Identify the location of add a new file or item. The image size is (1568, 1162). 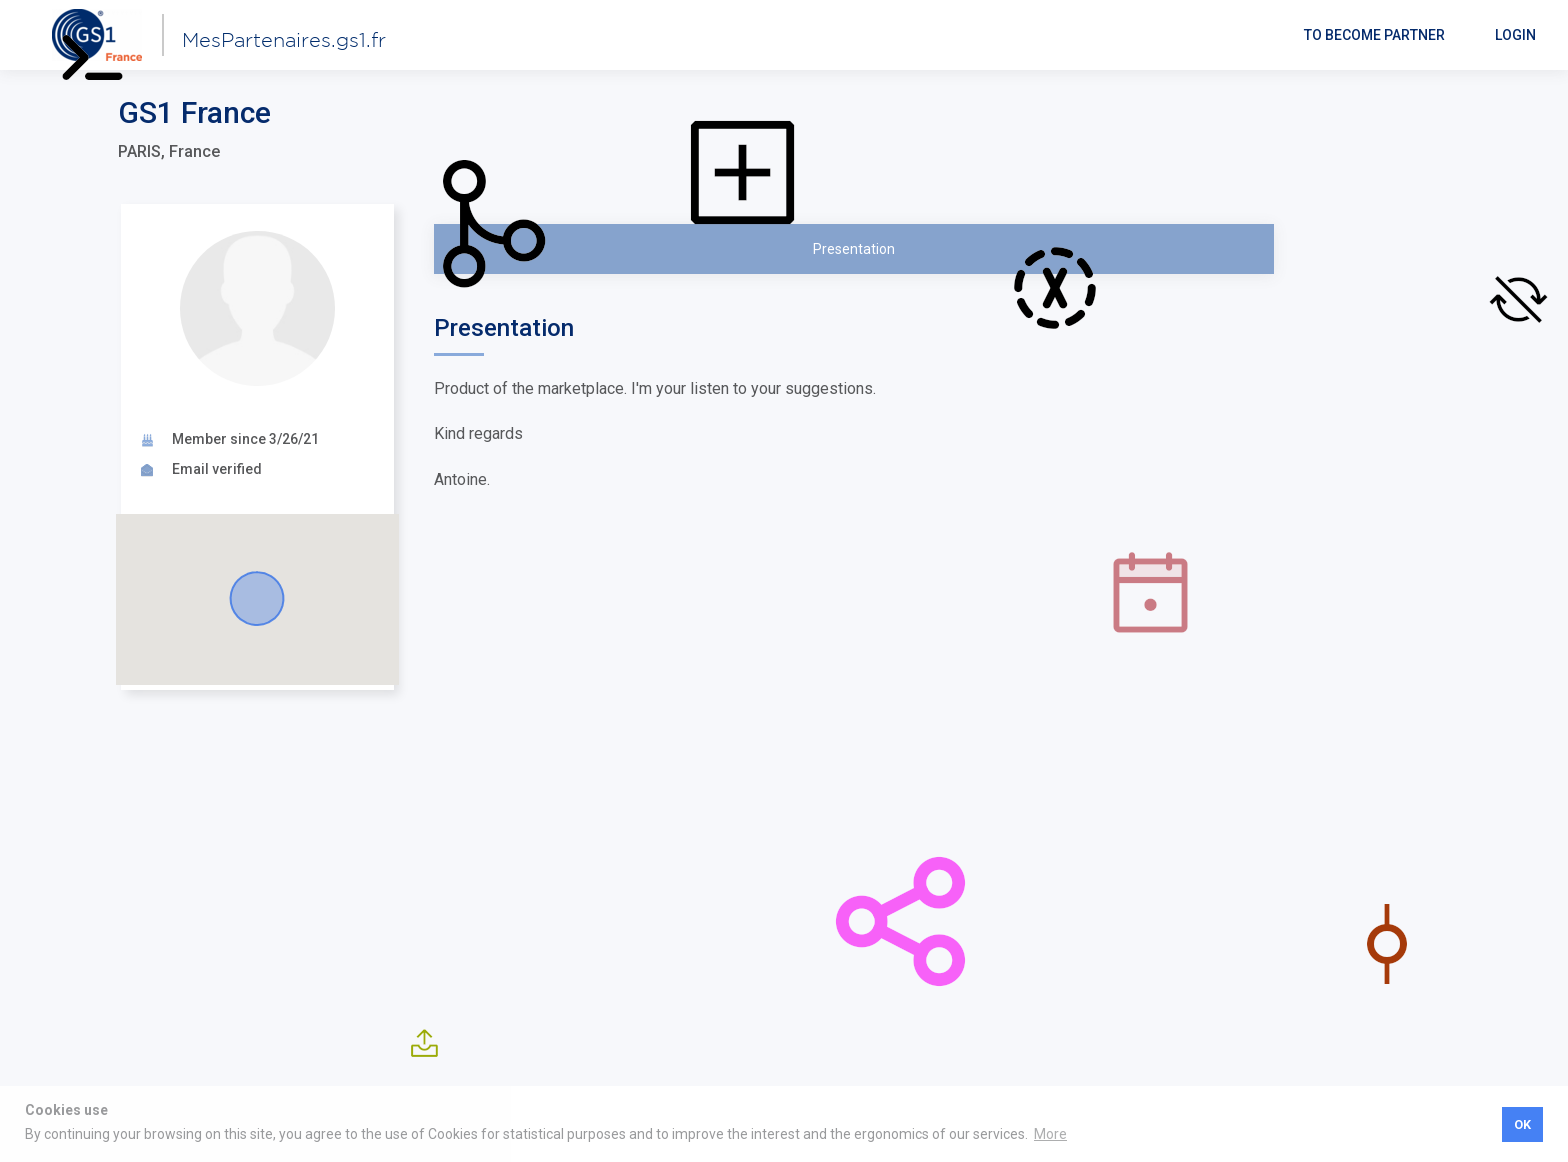
(746, 176).